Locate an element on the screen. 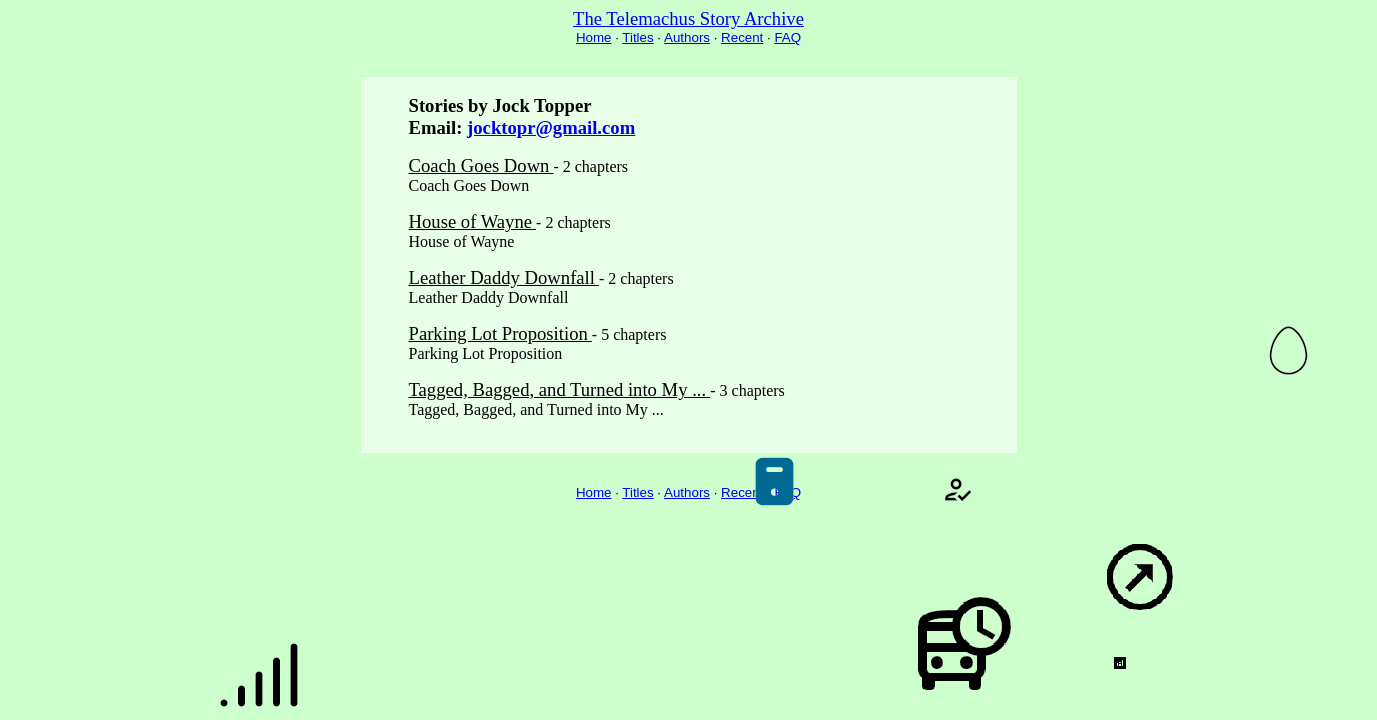 The image size is (1377, 720). indicates cellular or network signal strength is located at coordinates (259, 675).